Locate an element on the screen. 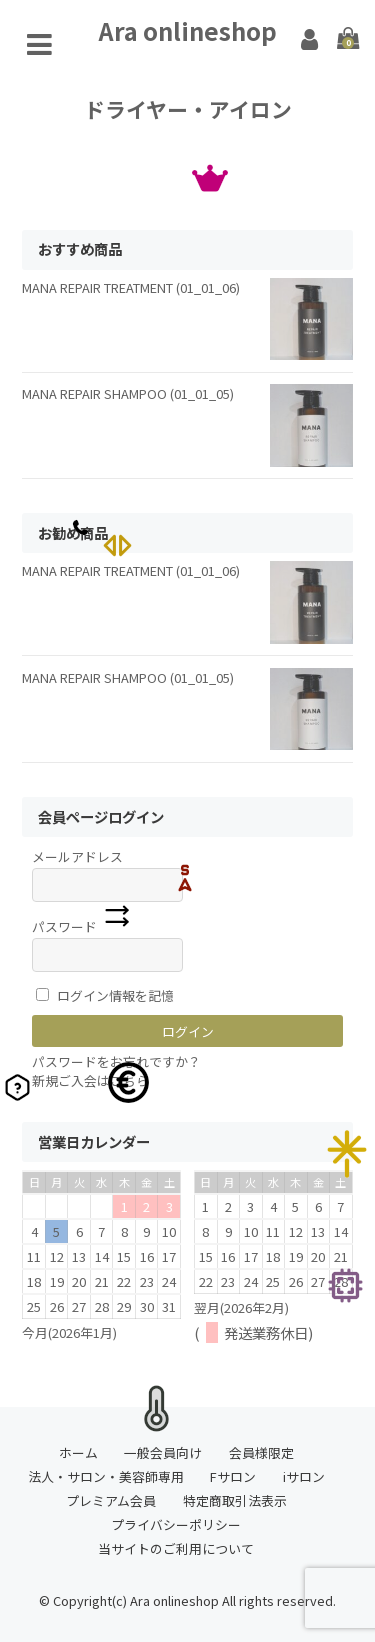 Image resolution: width=375 pixels, height=1642 pixels. move items to the right is located at coordinates (117, 916).